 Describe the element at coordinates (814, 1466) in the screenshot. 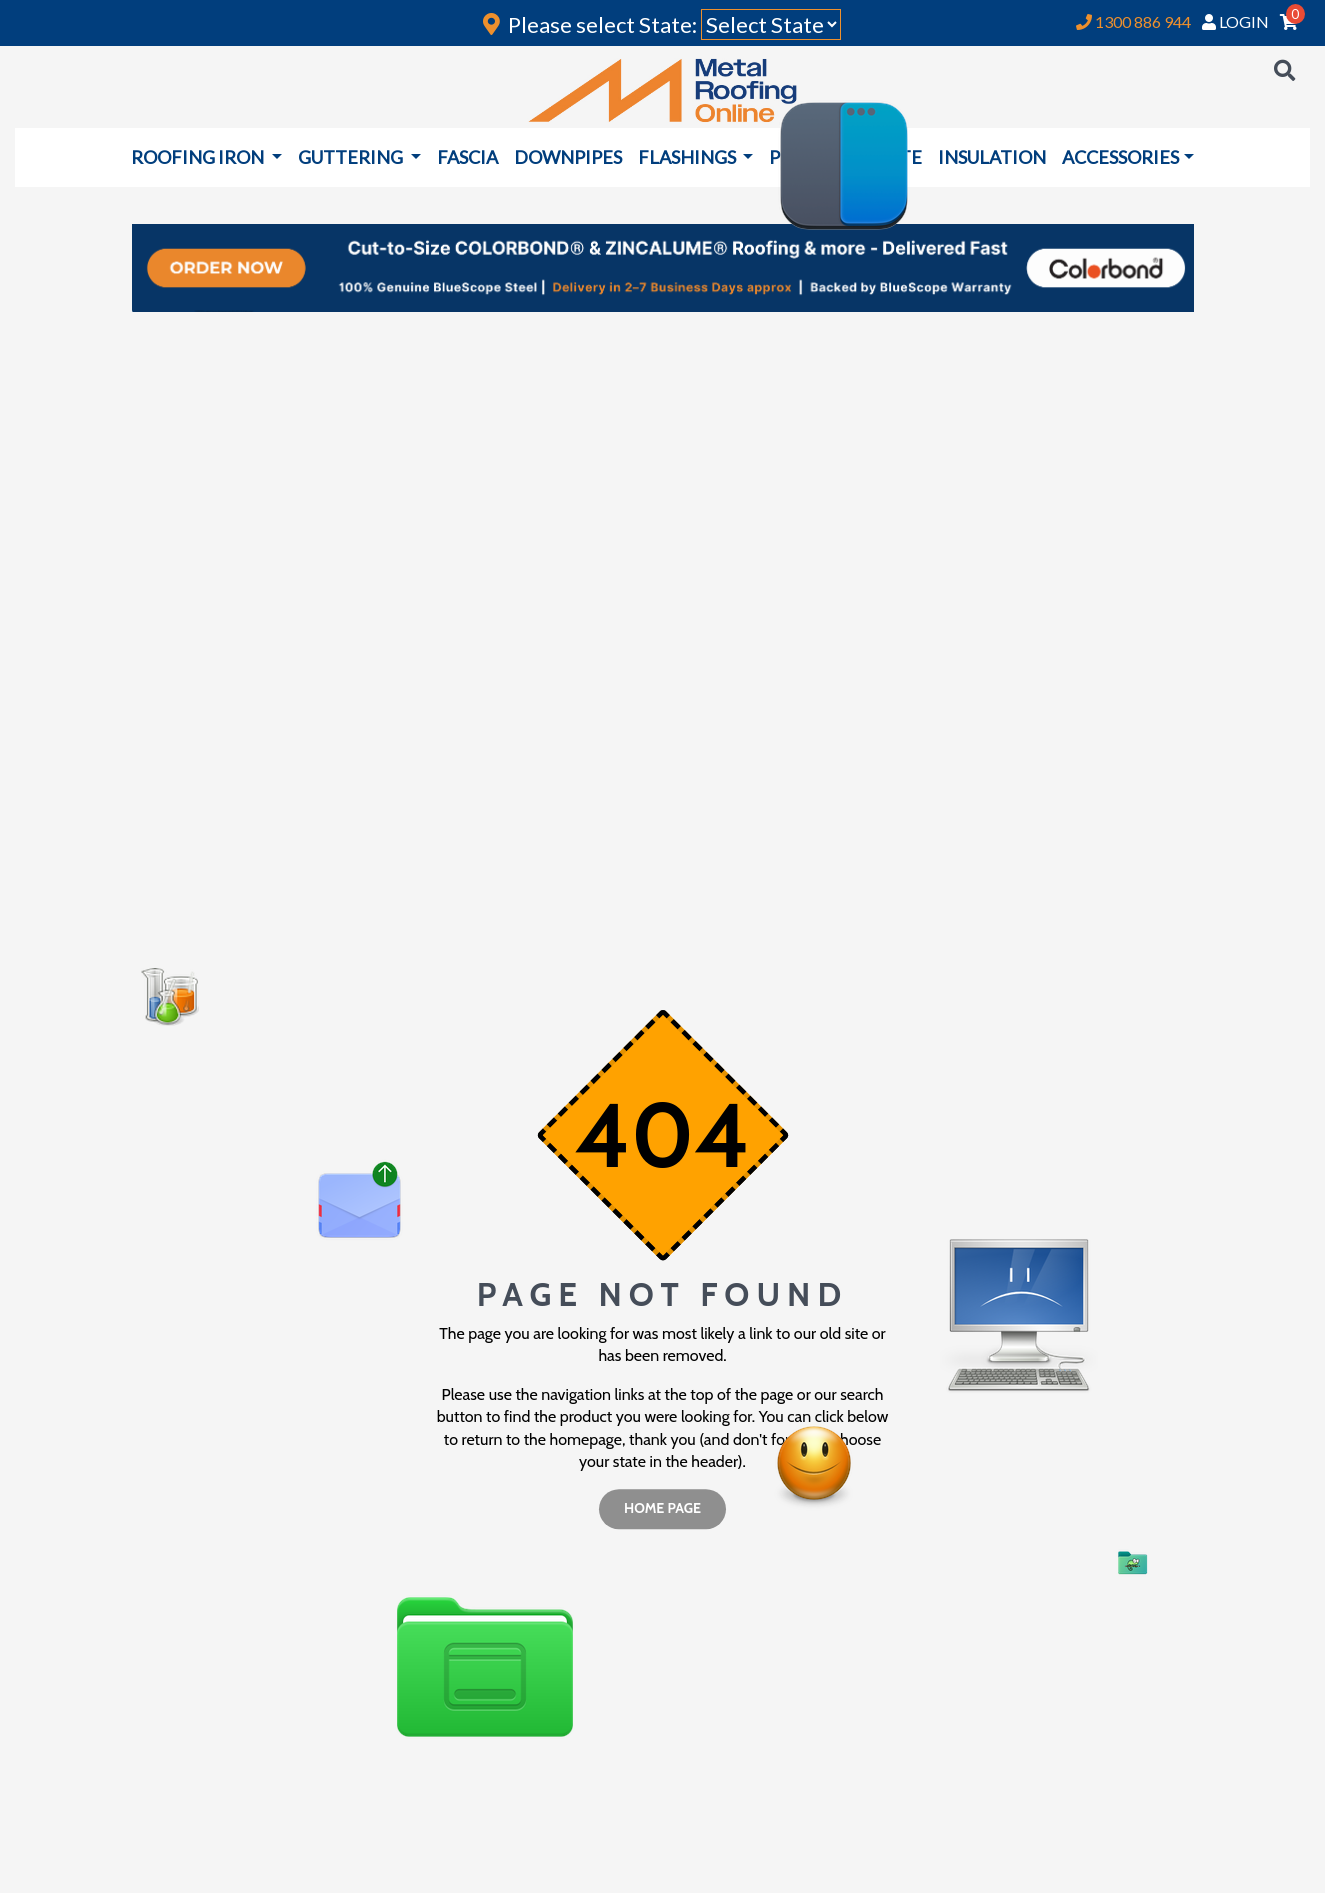

I see `add an emoji or reaction to a message` at that location.